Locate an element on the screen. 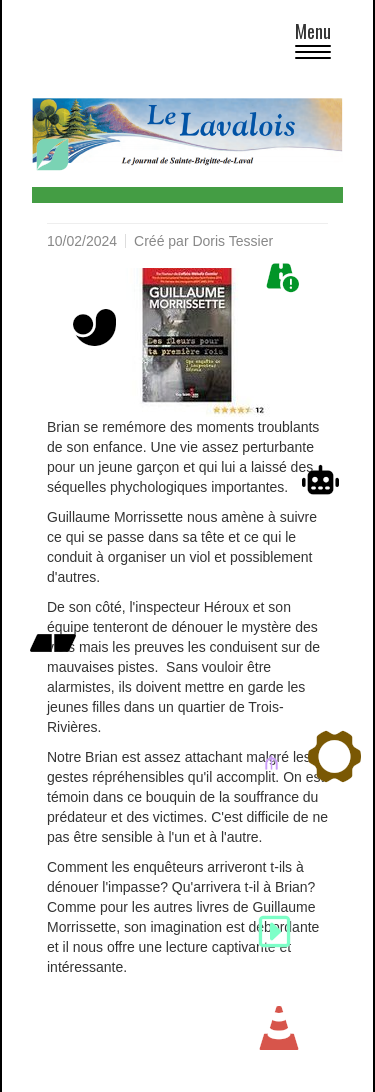 The height and width of the screenshot is (1092, 375). ultralytics company logo is located at coordinates (94, 327).